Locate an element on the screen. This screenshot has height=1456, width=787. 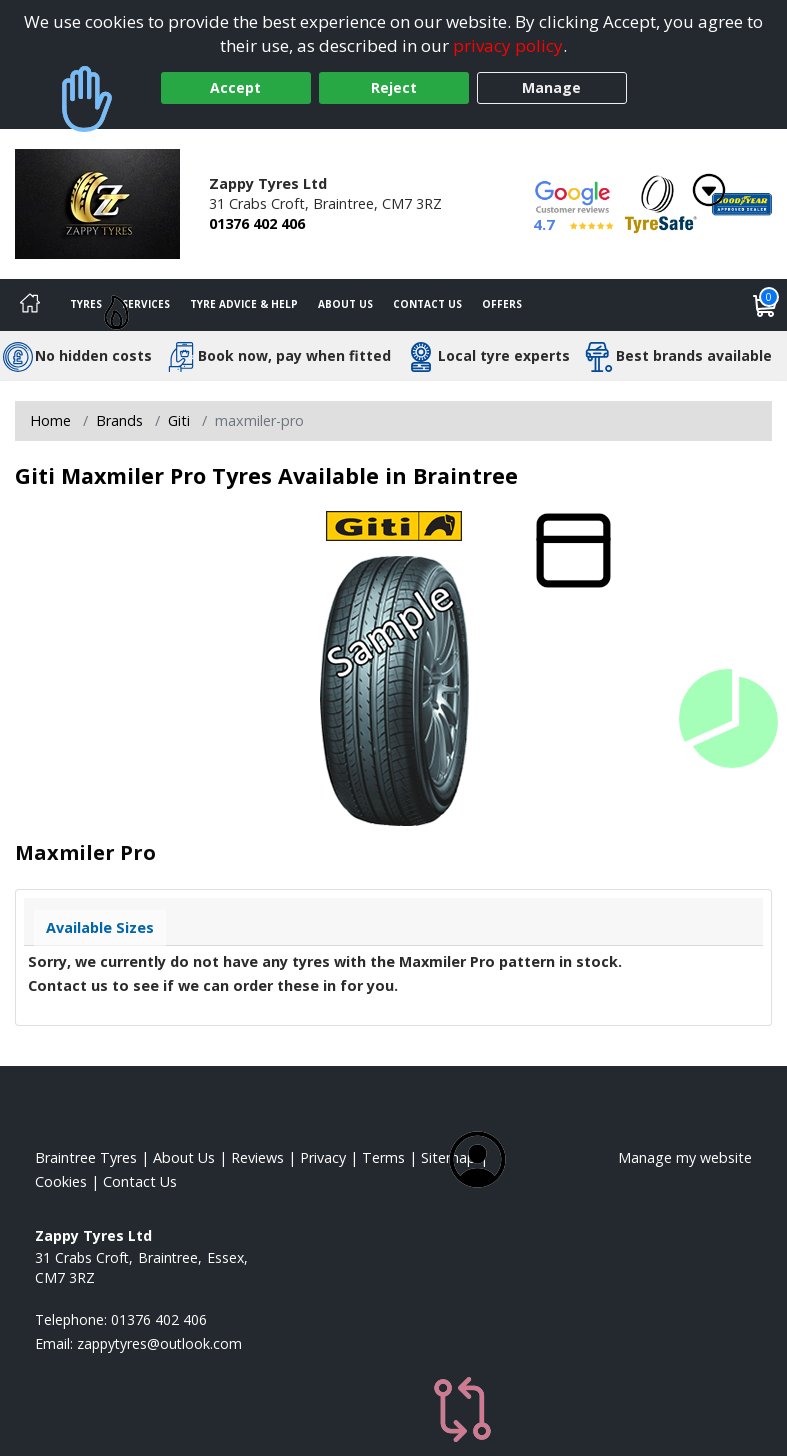
view trending or hot content is located at coordinates (116, 312).